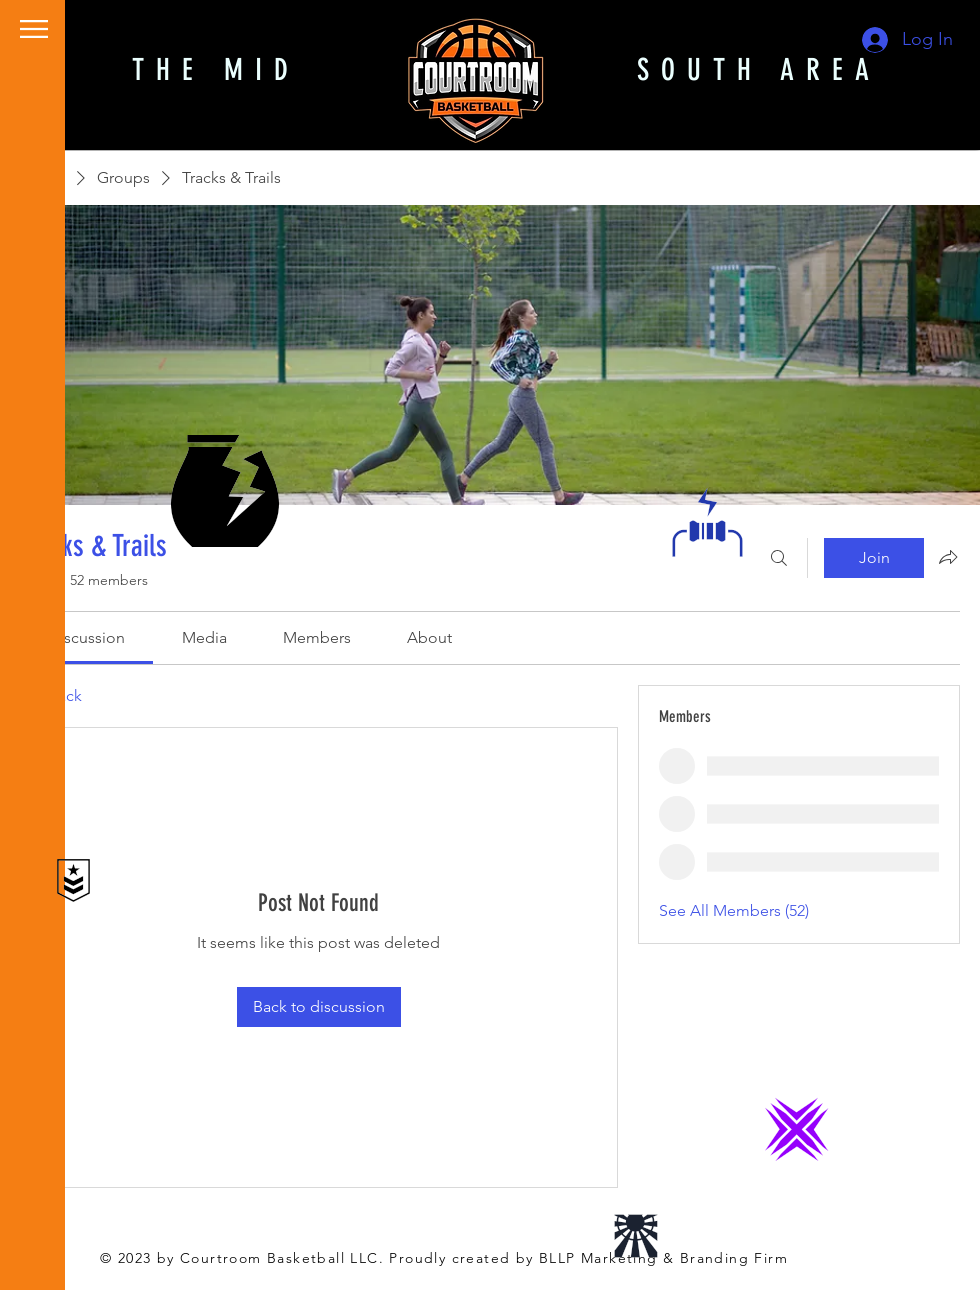 This screenshot has height=1290, width=980. Describe the element at coordinates (707, 521) in the screenshot. I see `indicates electrical resistance or interrupted current flow` at that location.